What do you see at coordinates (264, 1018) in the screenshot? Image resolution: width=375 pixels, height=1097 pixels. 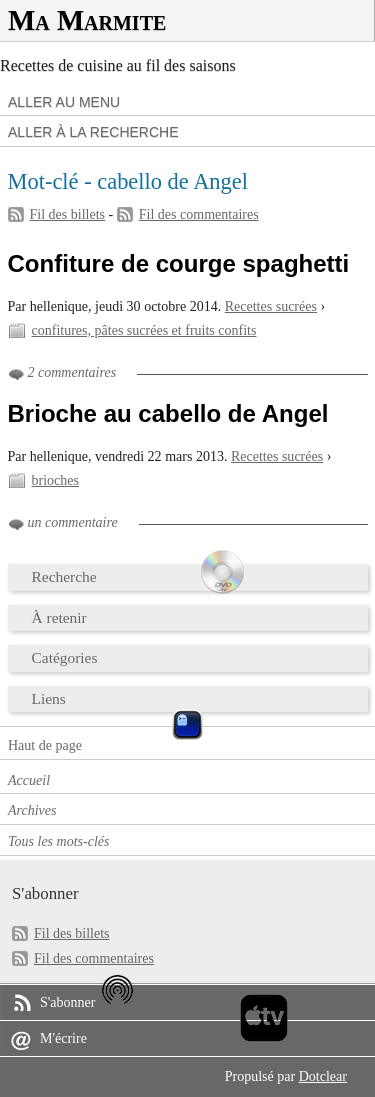 I see `access Apple TV app or device` at bounding box center [264, 1018].